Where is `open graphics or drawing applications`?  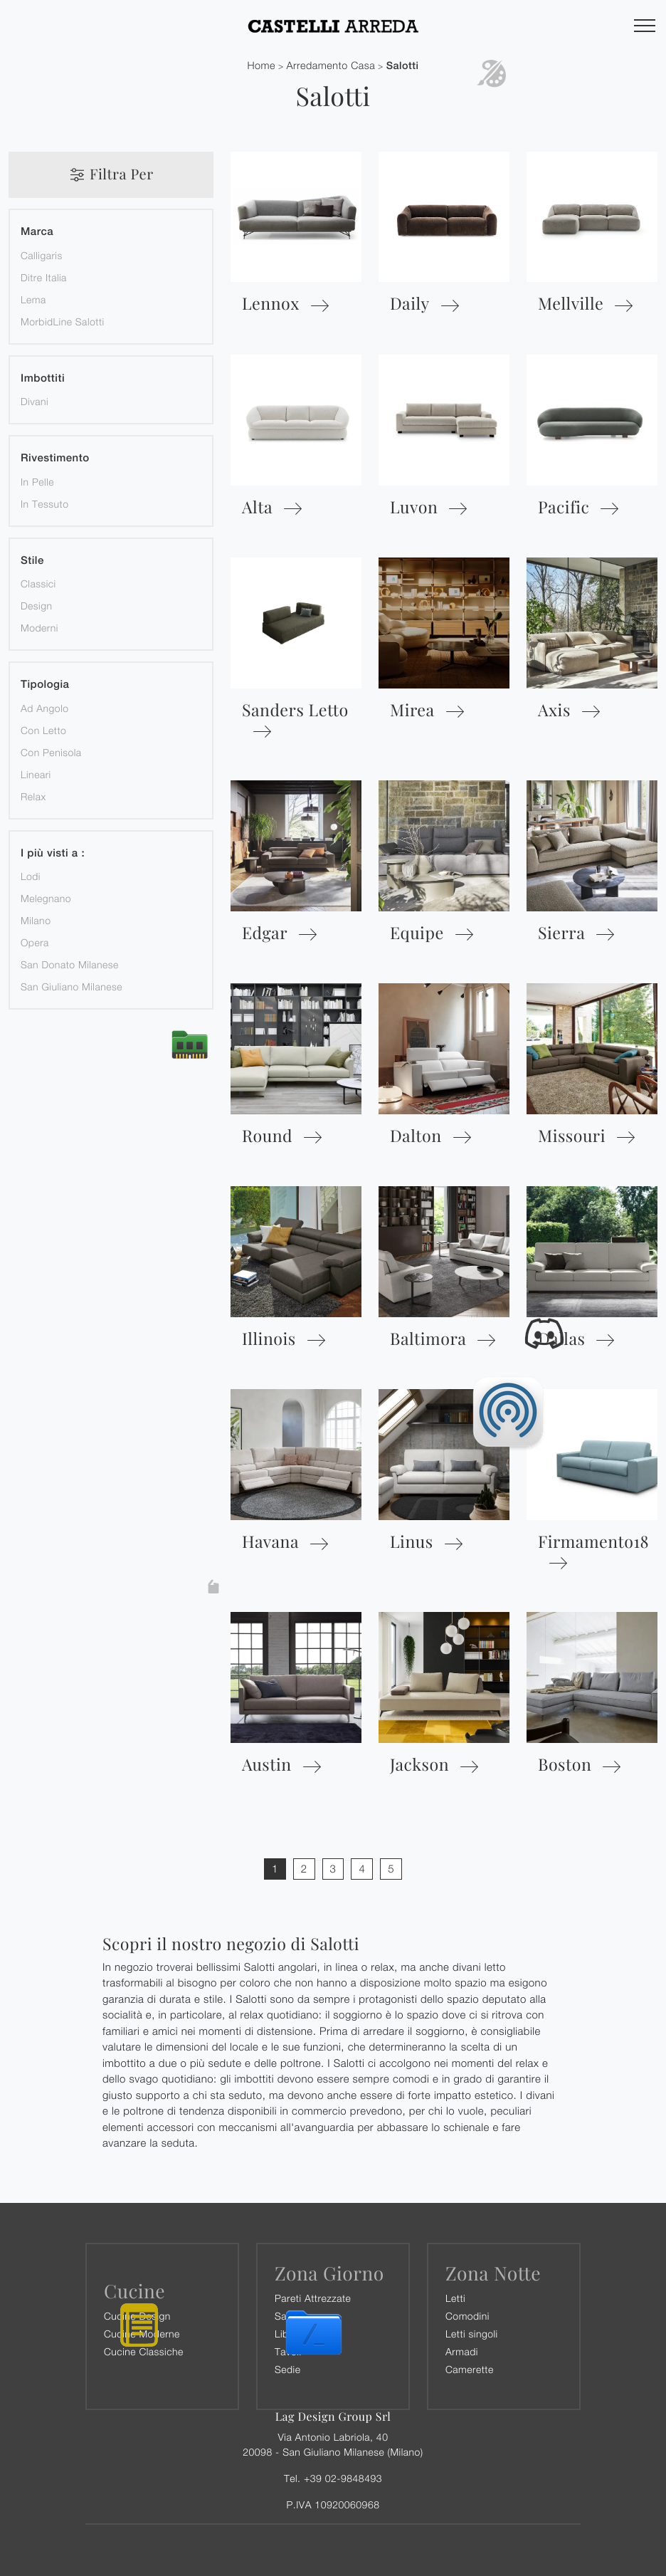
open graphics or drawing applications is located at coordinates (491, 74).